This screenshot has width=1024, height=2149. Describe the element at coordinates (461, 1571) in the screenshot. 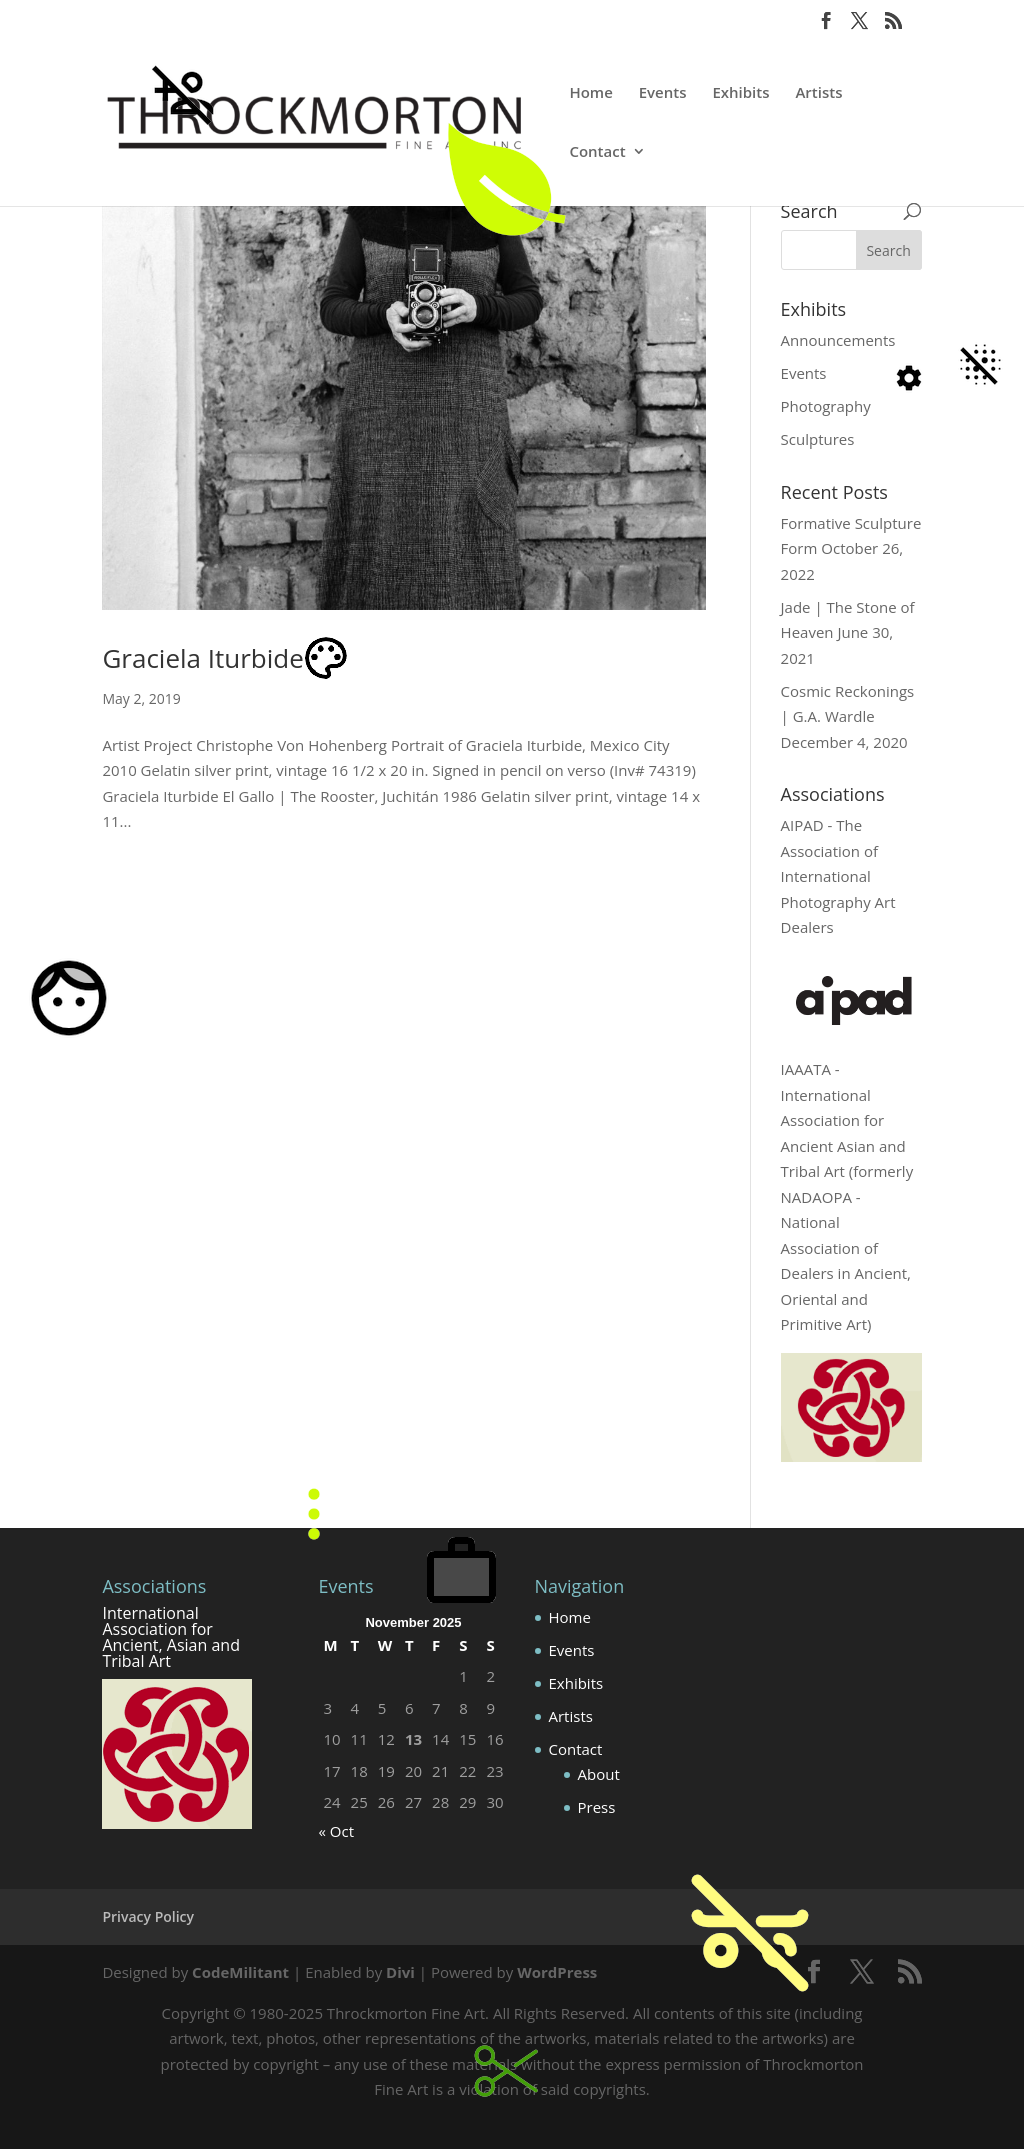

I see `access work-related files or documents` at that location.